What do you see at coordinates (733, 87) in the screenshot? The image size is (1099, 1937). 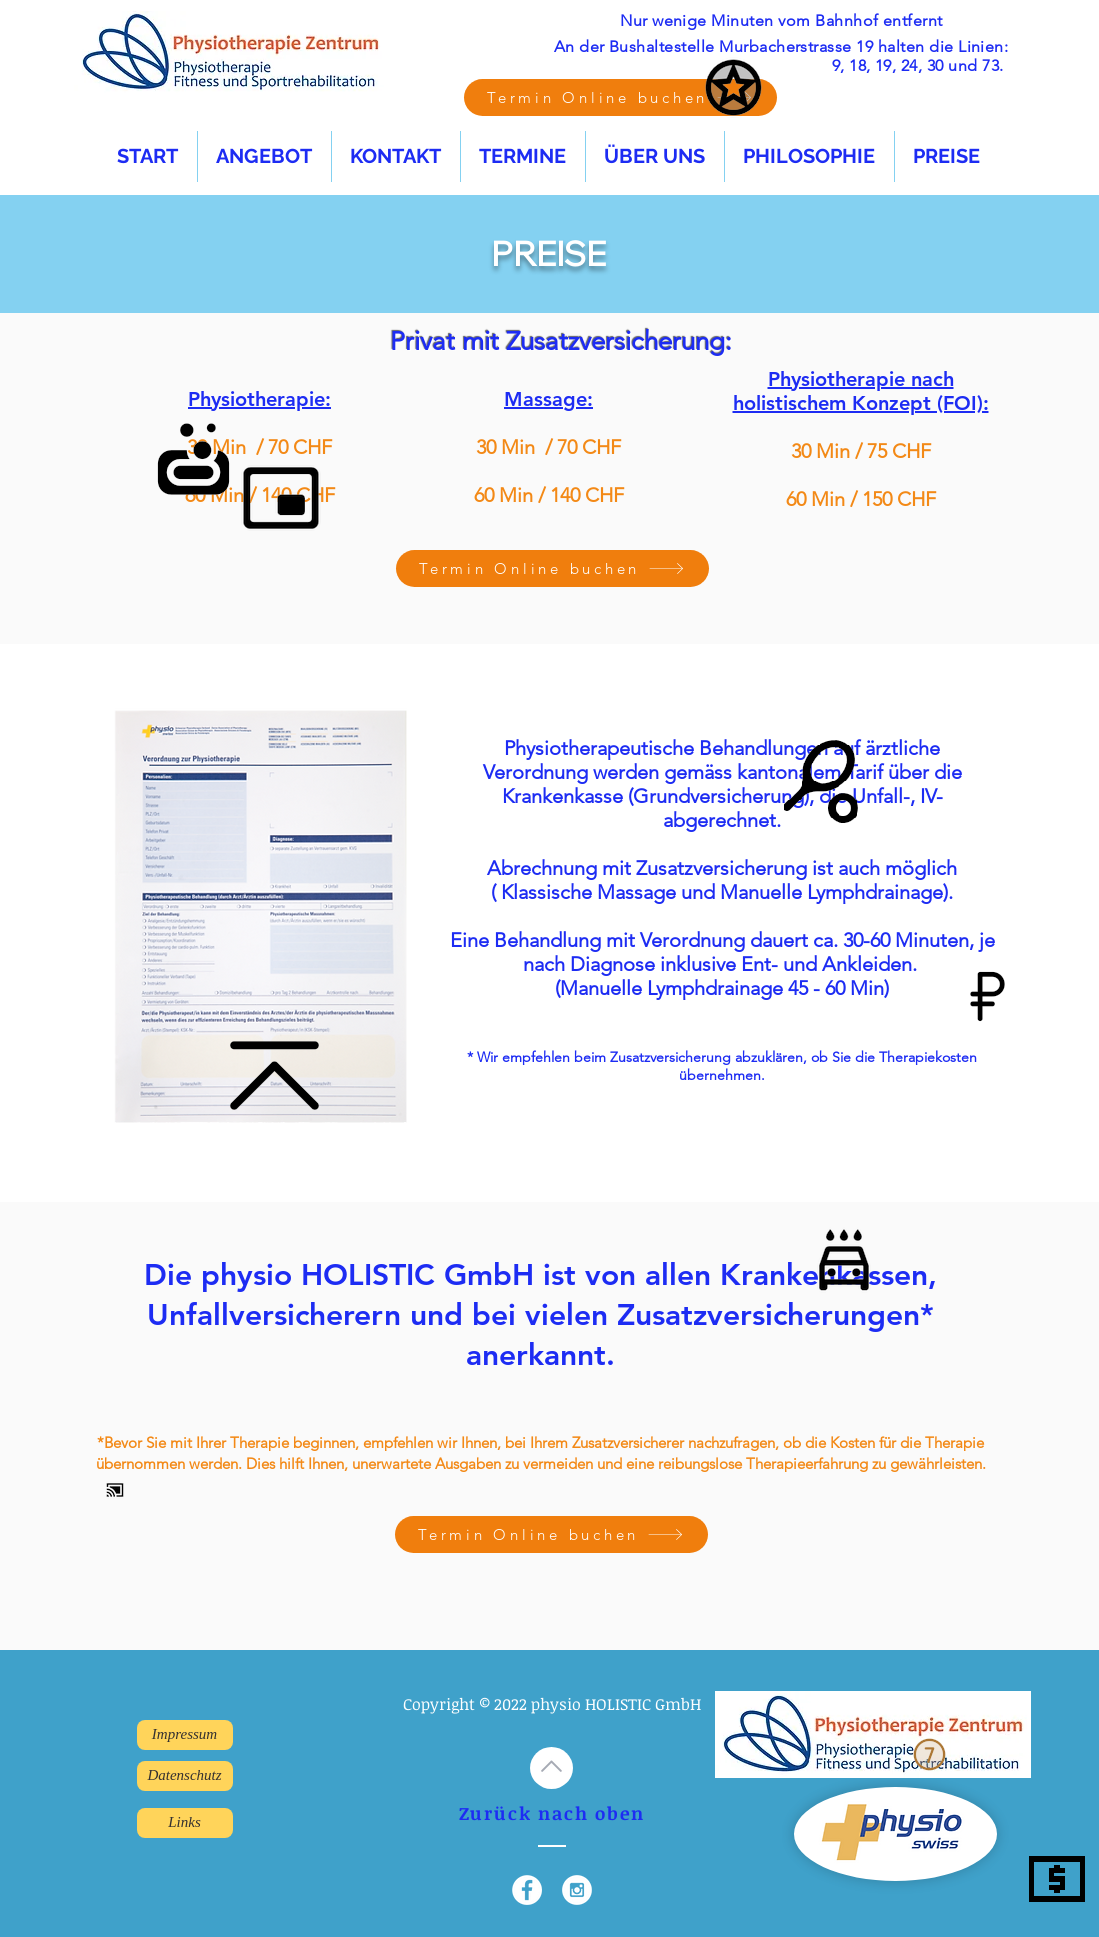 I see `view favorites or starred items` at bounding box center [733, 87].